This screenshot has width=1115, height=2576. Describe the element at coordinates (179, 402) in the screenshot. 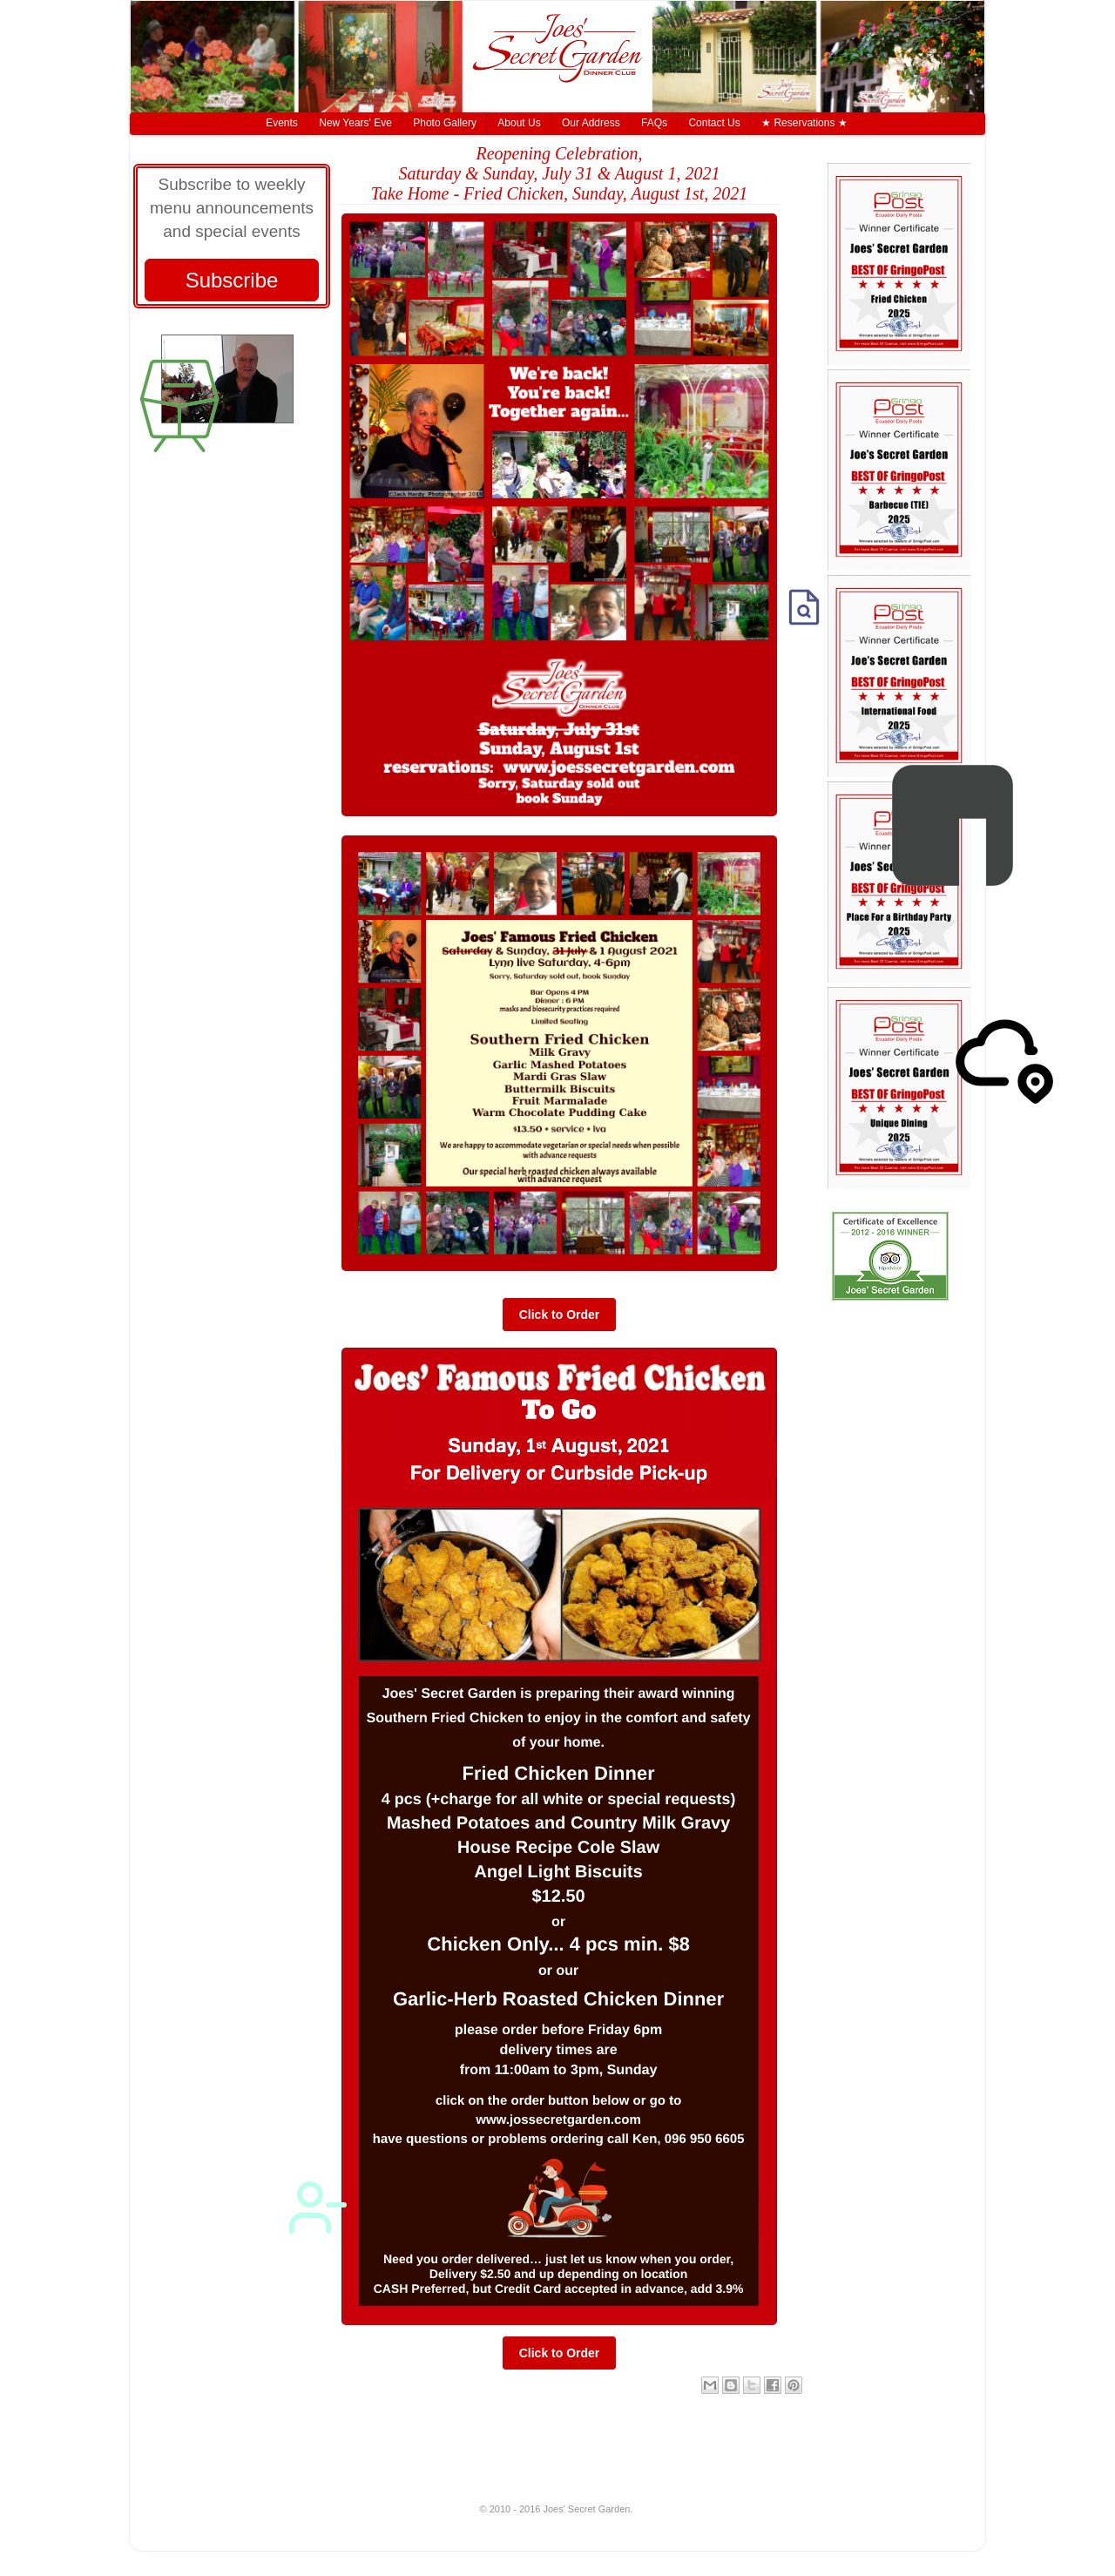

I see `view regional train schedules` at that location.